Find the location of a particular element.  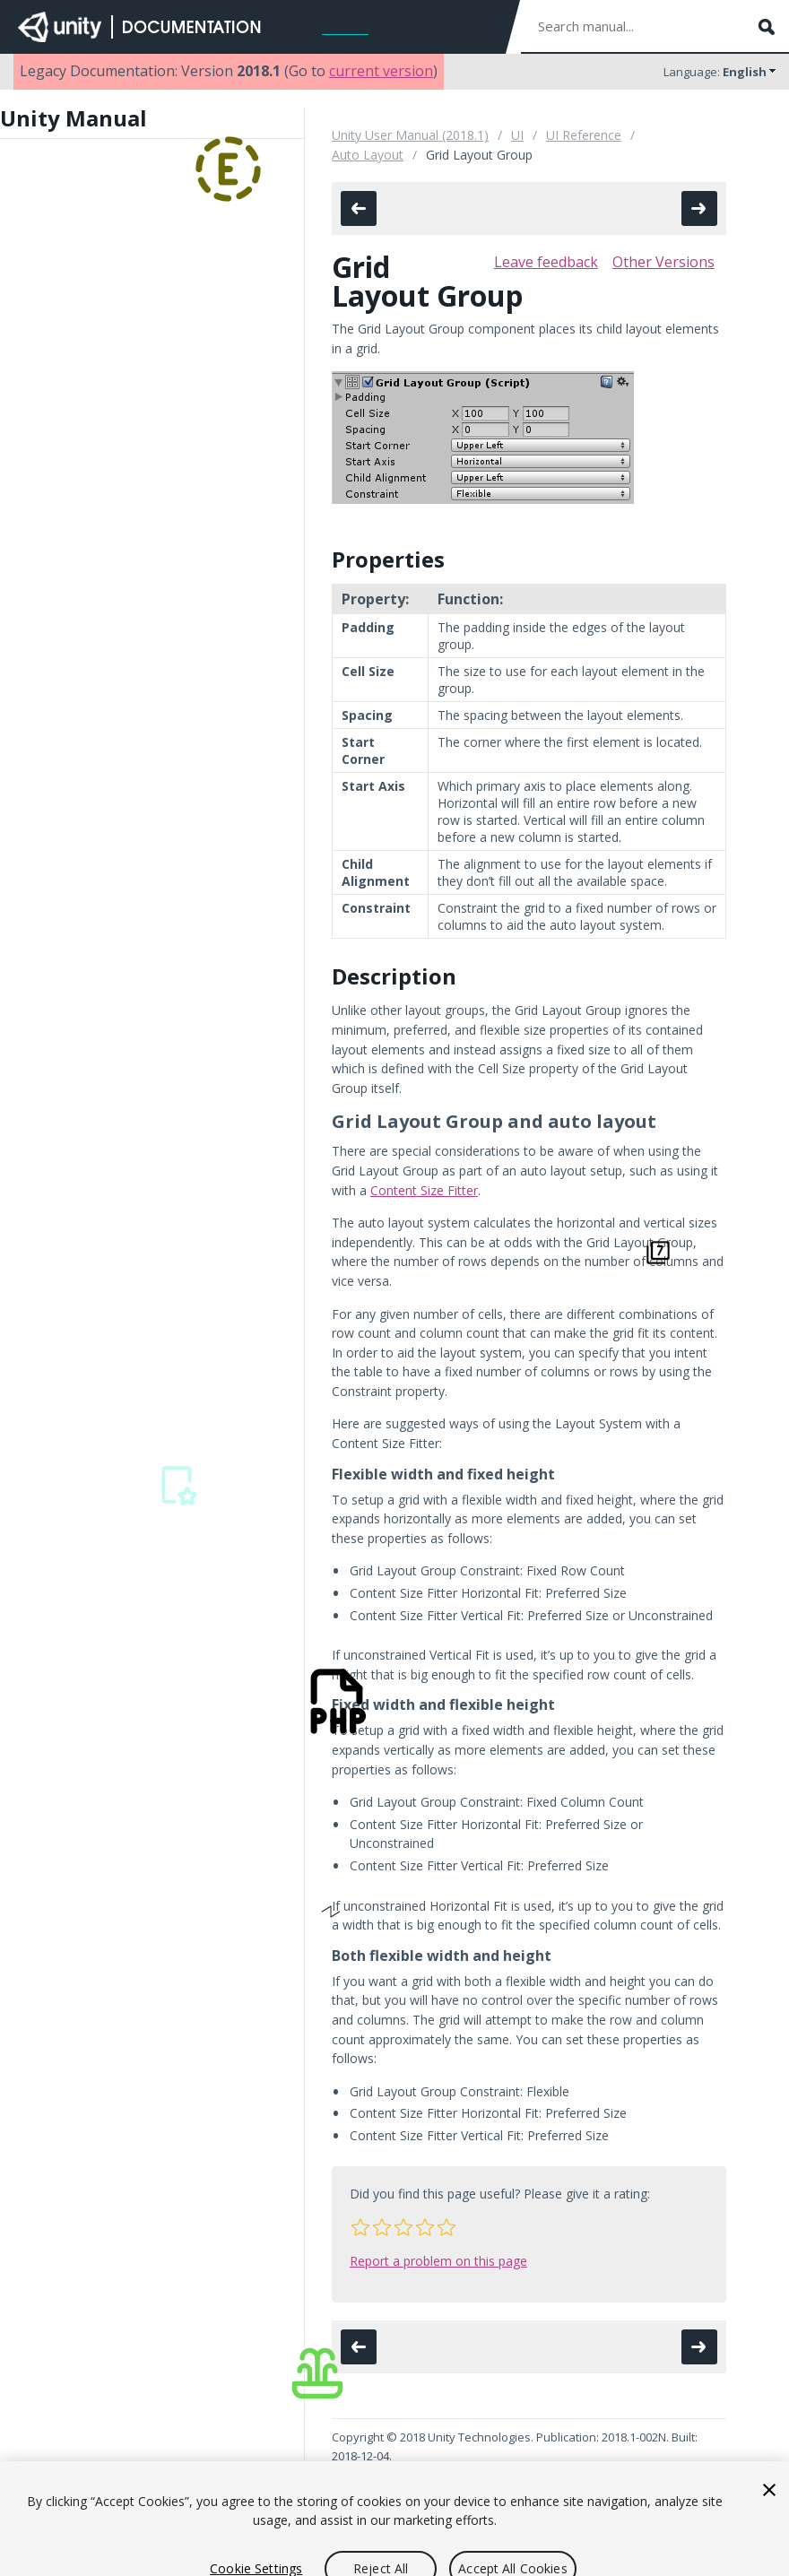

select sawtooth waveform in audio synthesizer is located at coordinates (331, 1912).